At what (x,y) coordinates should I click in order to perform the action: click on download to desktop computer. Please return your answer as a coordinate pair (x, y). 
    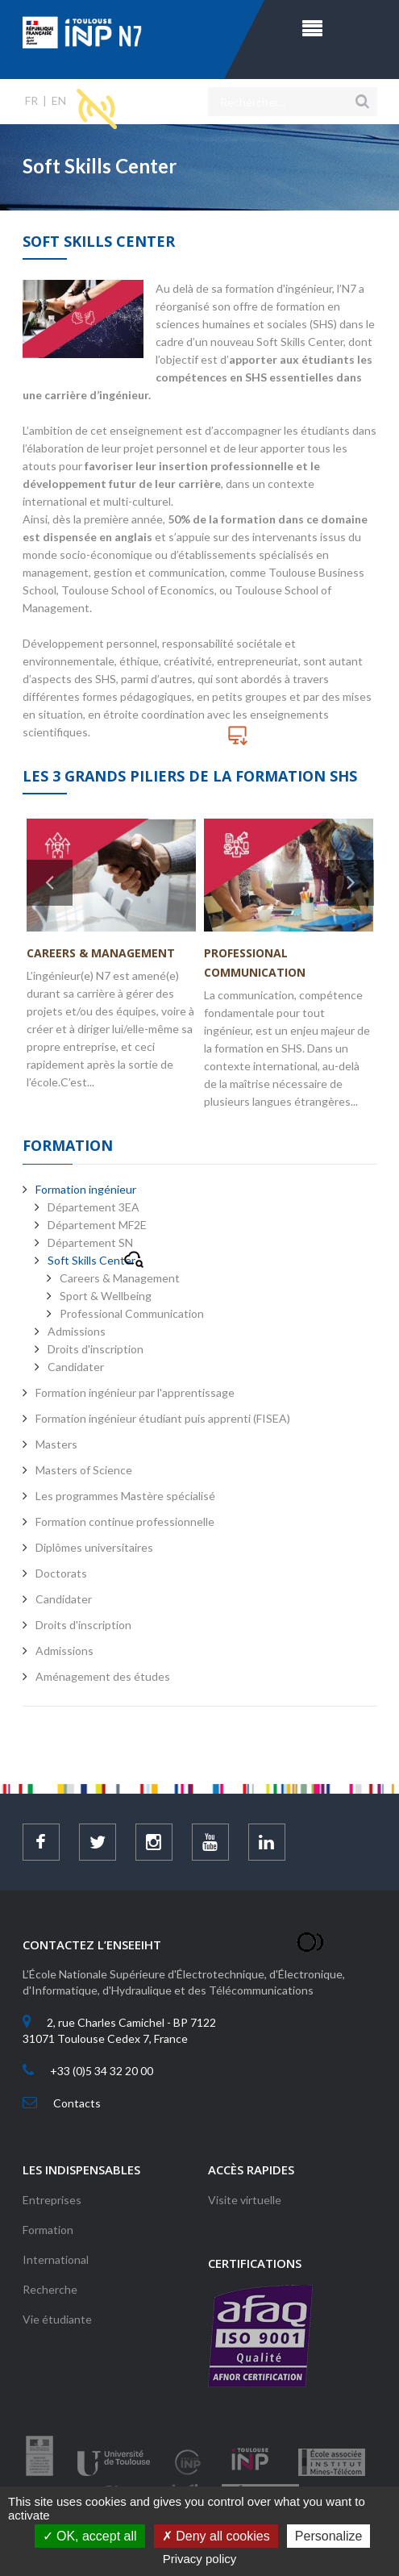
    Looking at the image, I should click on (237, 735).